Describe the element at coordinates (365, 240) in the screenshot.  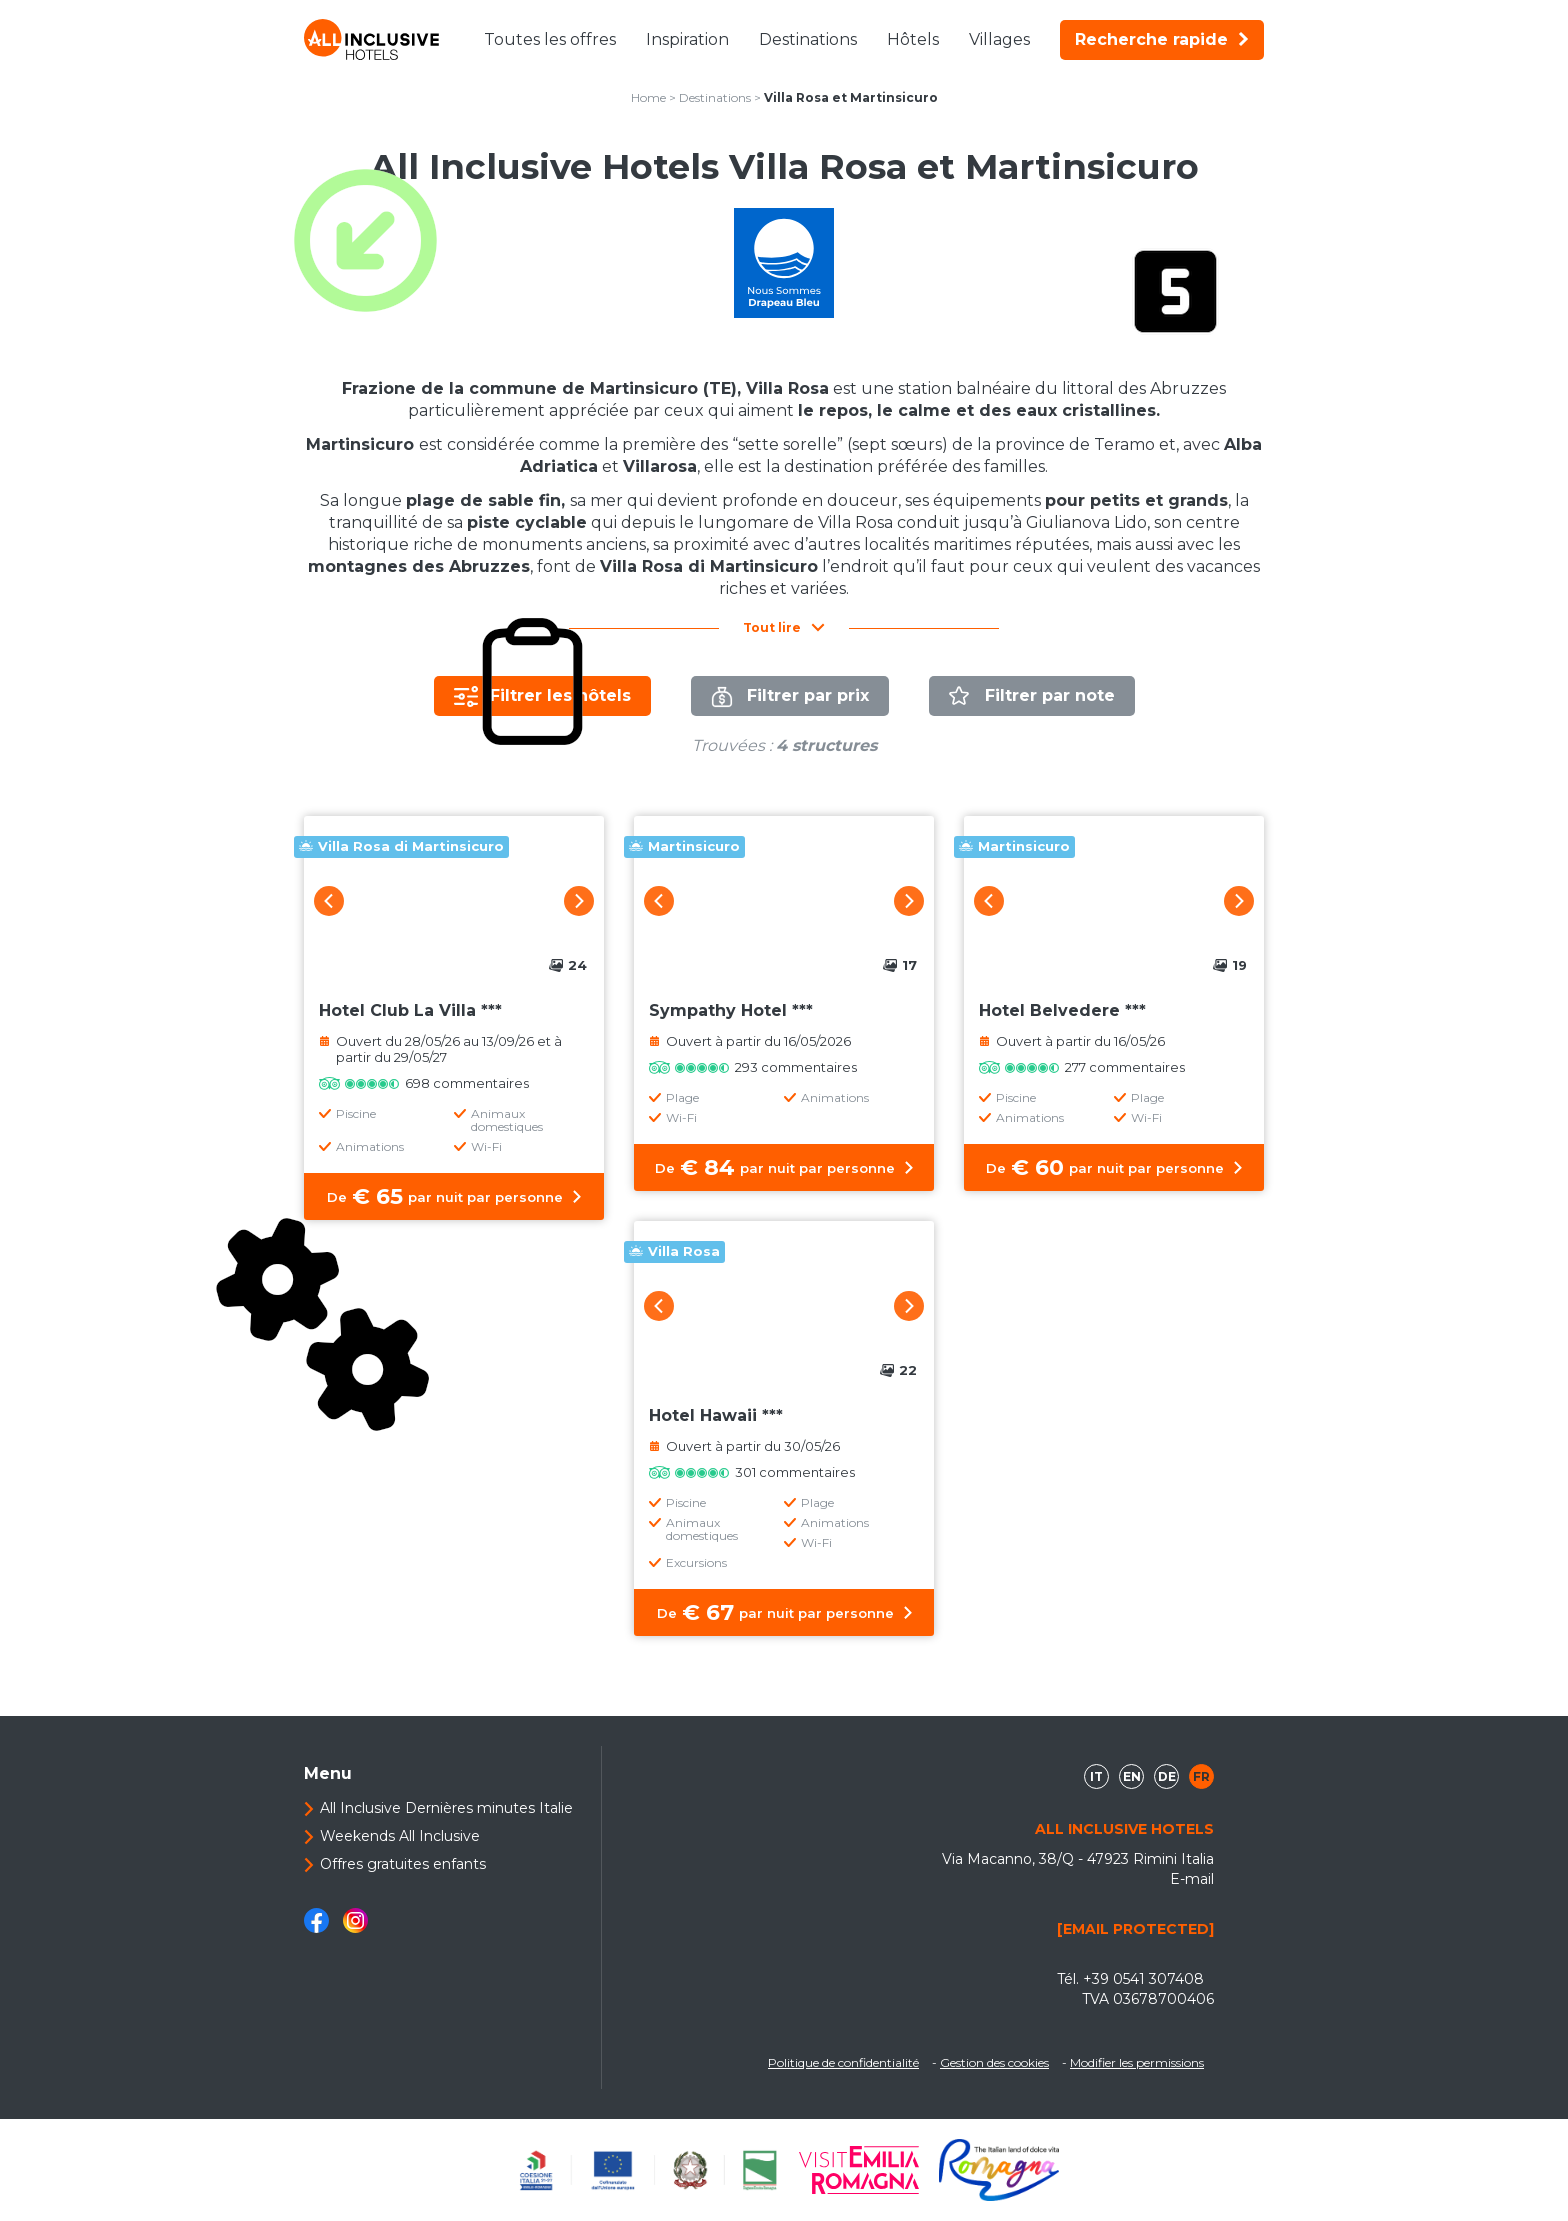
I see `navigate to previous or lower-left content` at that location.